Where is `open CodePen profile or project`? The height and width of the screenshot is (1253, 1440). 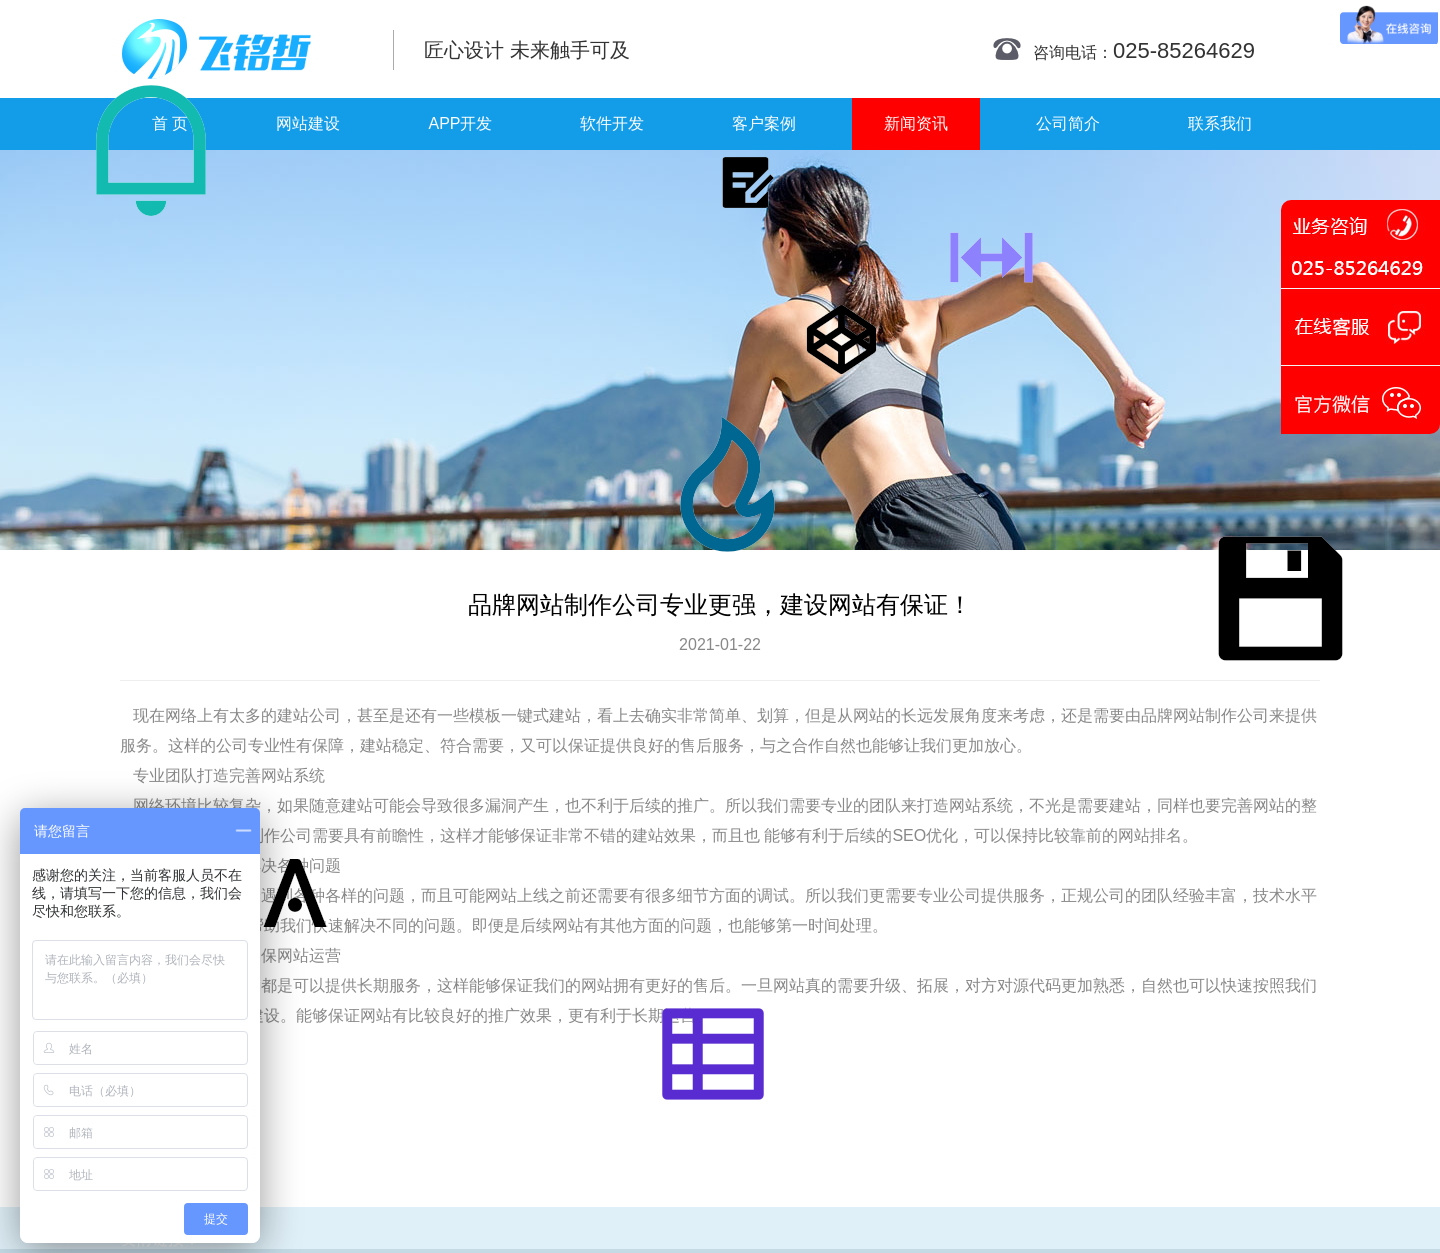 open CodePen profile or project is located at coordinates (841, 339).